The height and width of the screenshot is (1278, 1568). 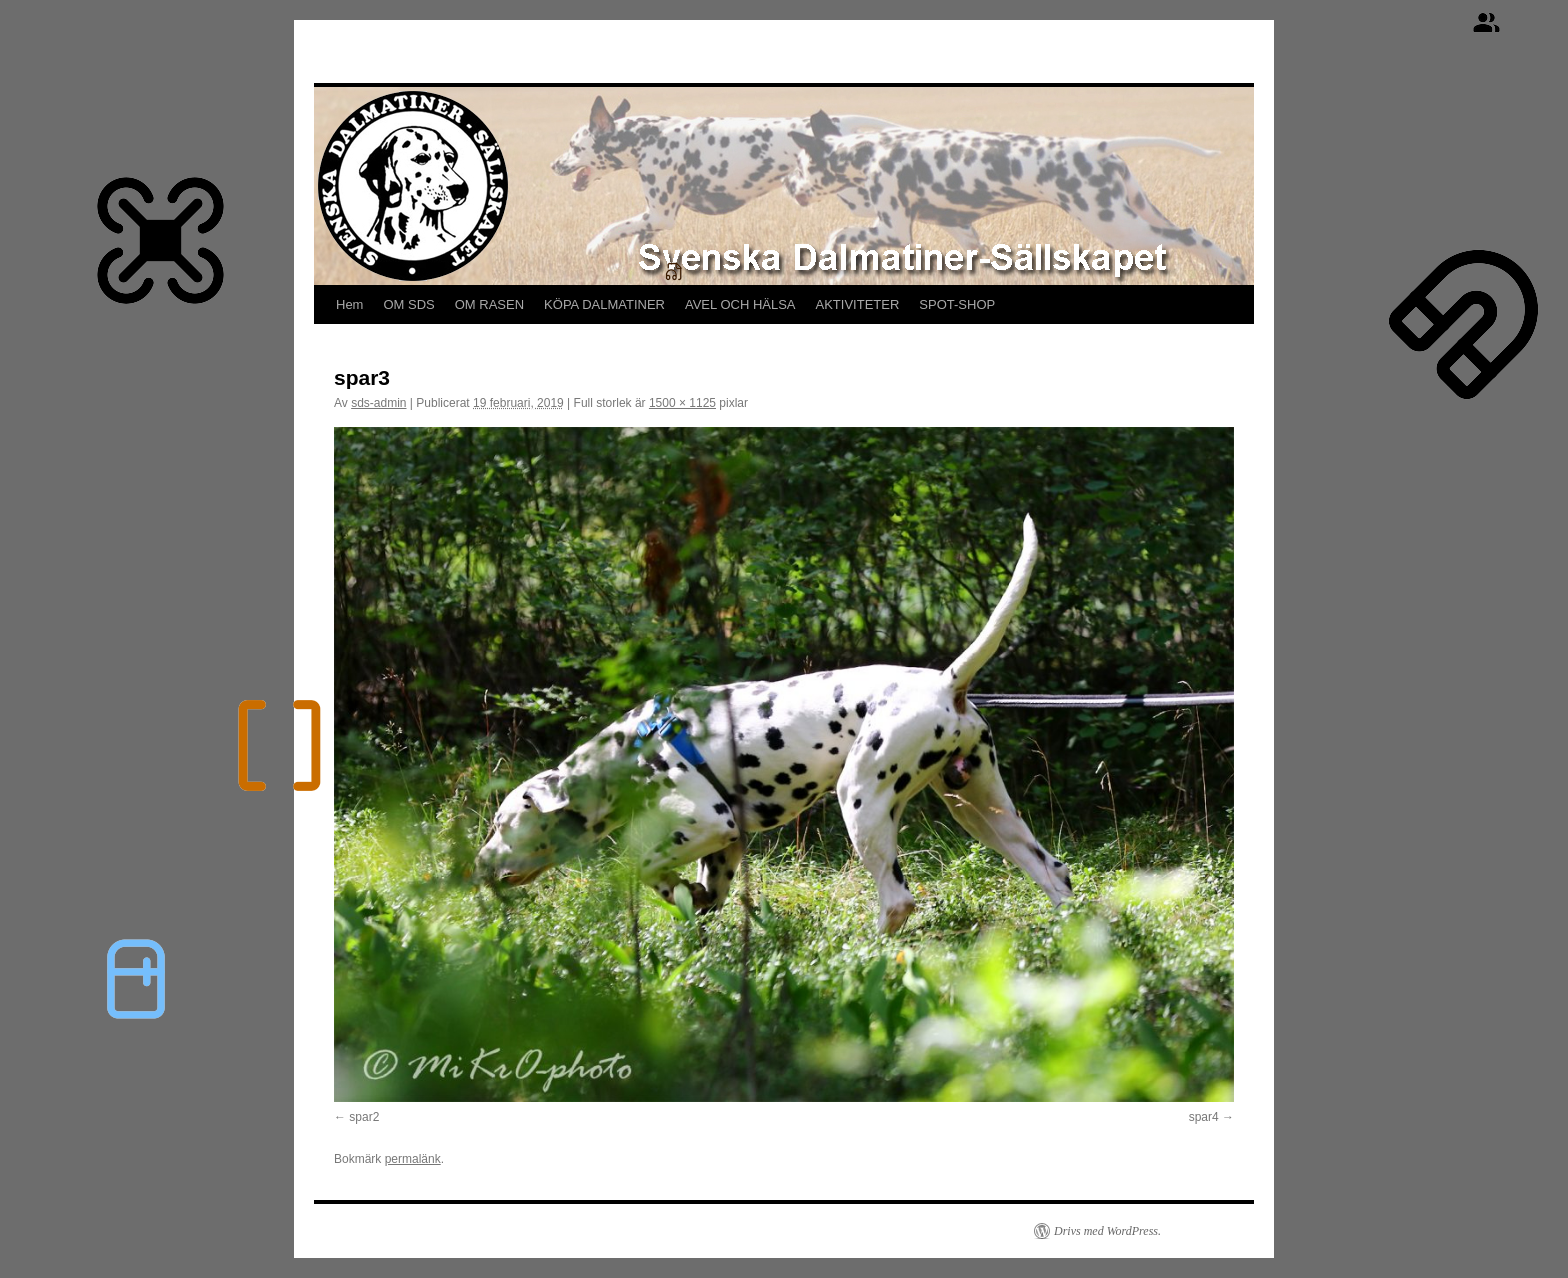 What do you see at coordinates (1463, 324) in the screenshot?
I see `activate magnetic snap or alignment tool` at bounding box center [1463, 324].